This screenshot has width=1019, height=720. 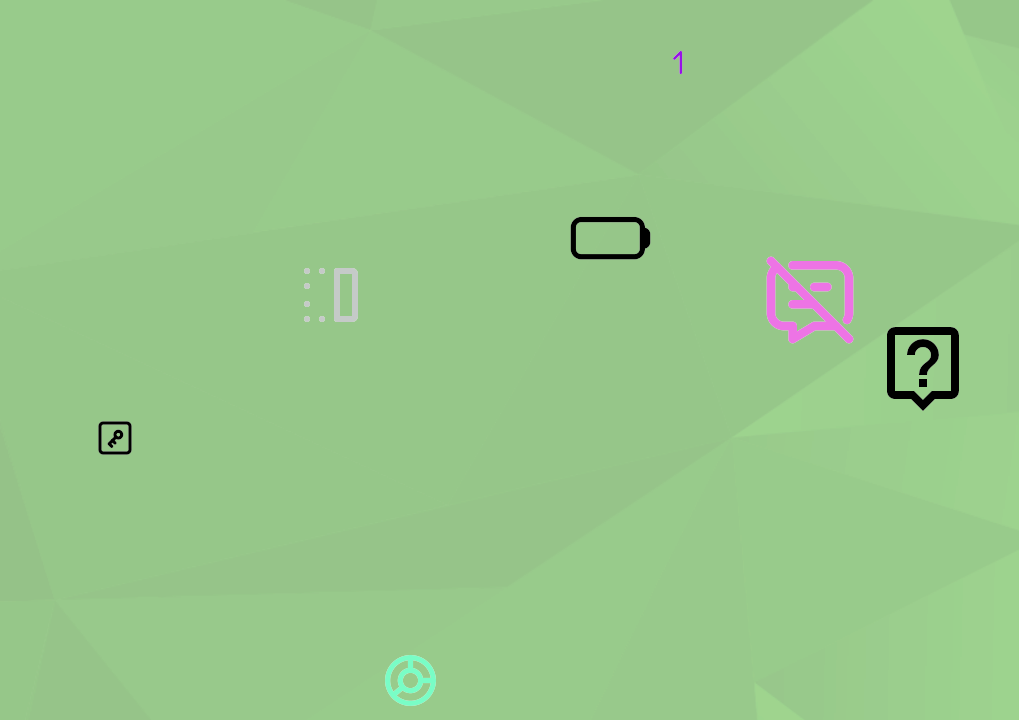 I want to click on view analytics or statistics breakdown, so click(x=410, y=680).